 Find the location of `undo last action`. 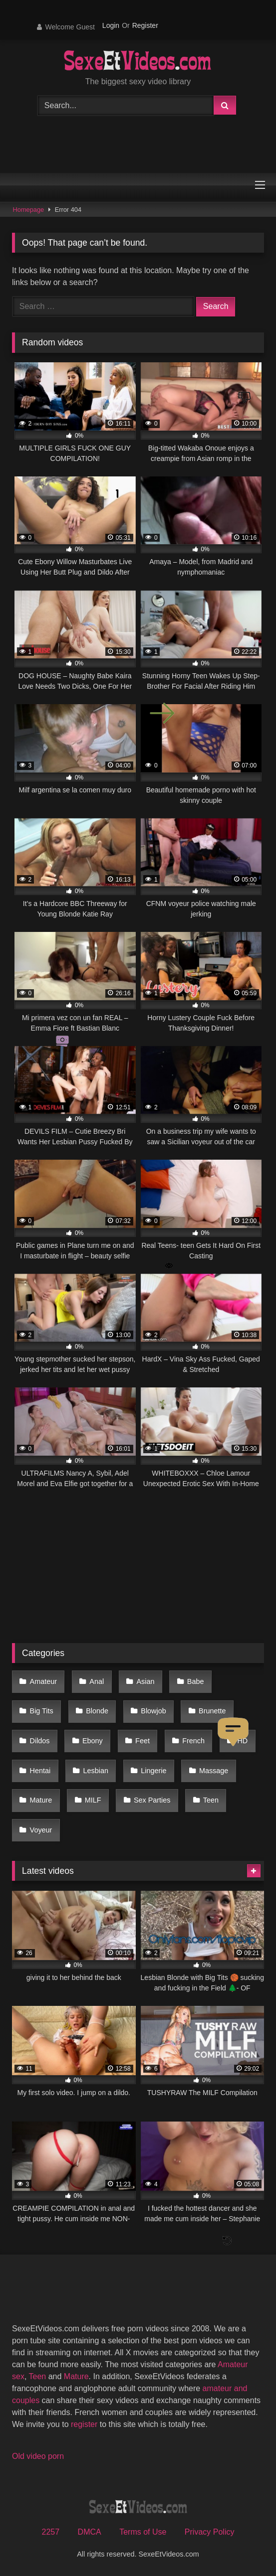

undo last action is located at coordinates (227, 2241).